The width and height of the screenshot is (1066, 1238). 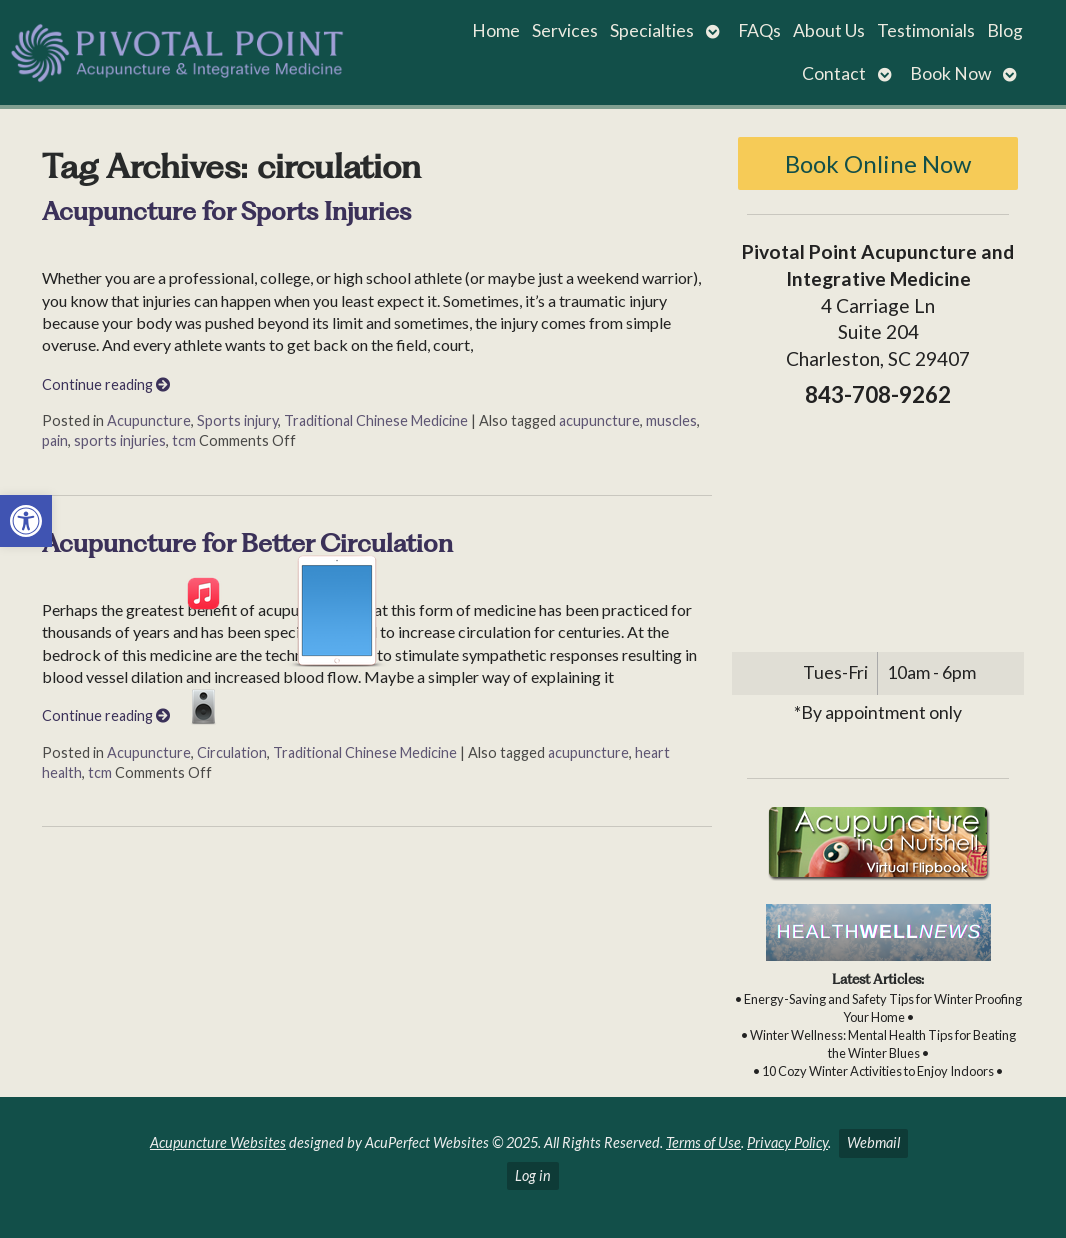 I want to click on manage connected iPad device, so click(x=337, y=610).